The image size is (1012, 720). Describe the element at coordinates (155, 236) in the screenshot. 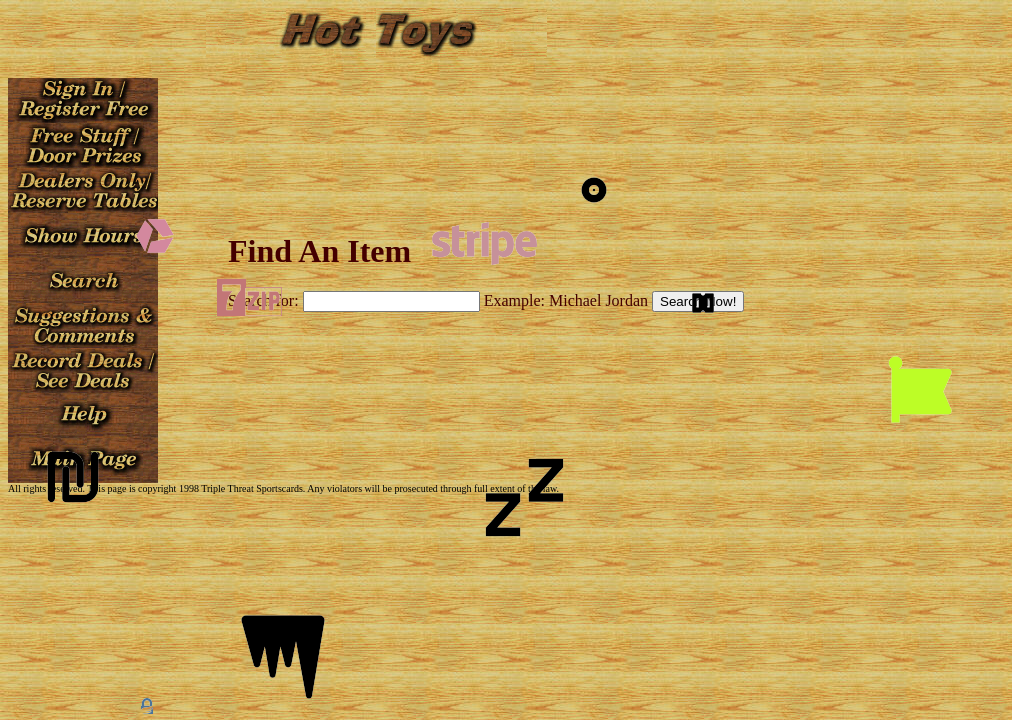

I see `InstaLOD brand logo` at that location.